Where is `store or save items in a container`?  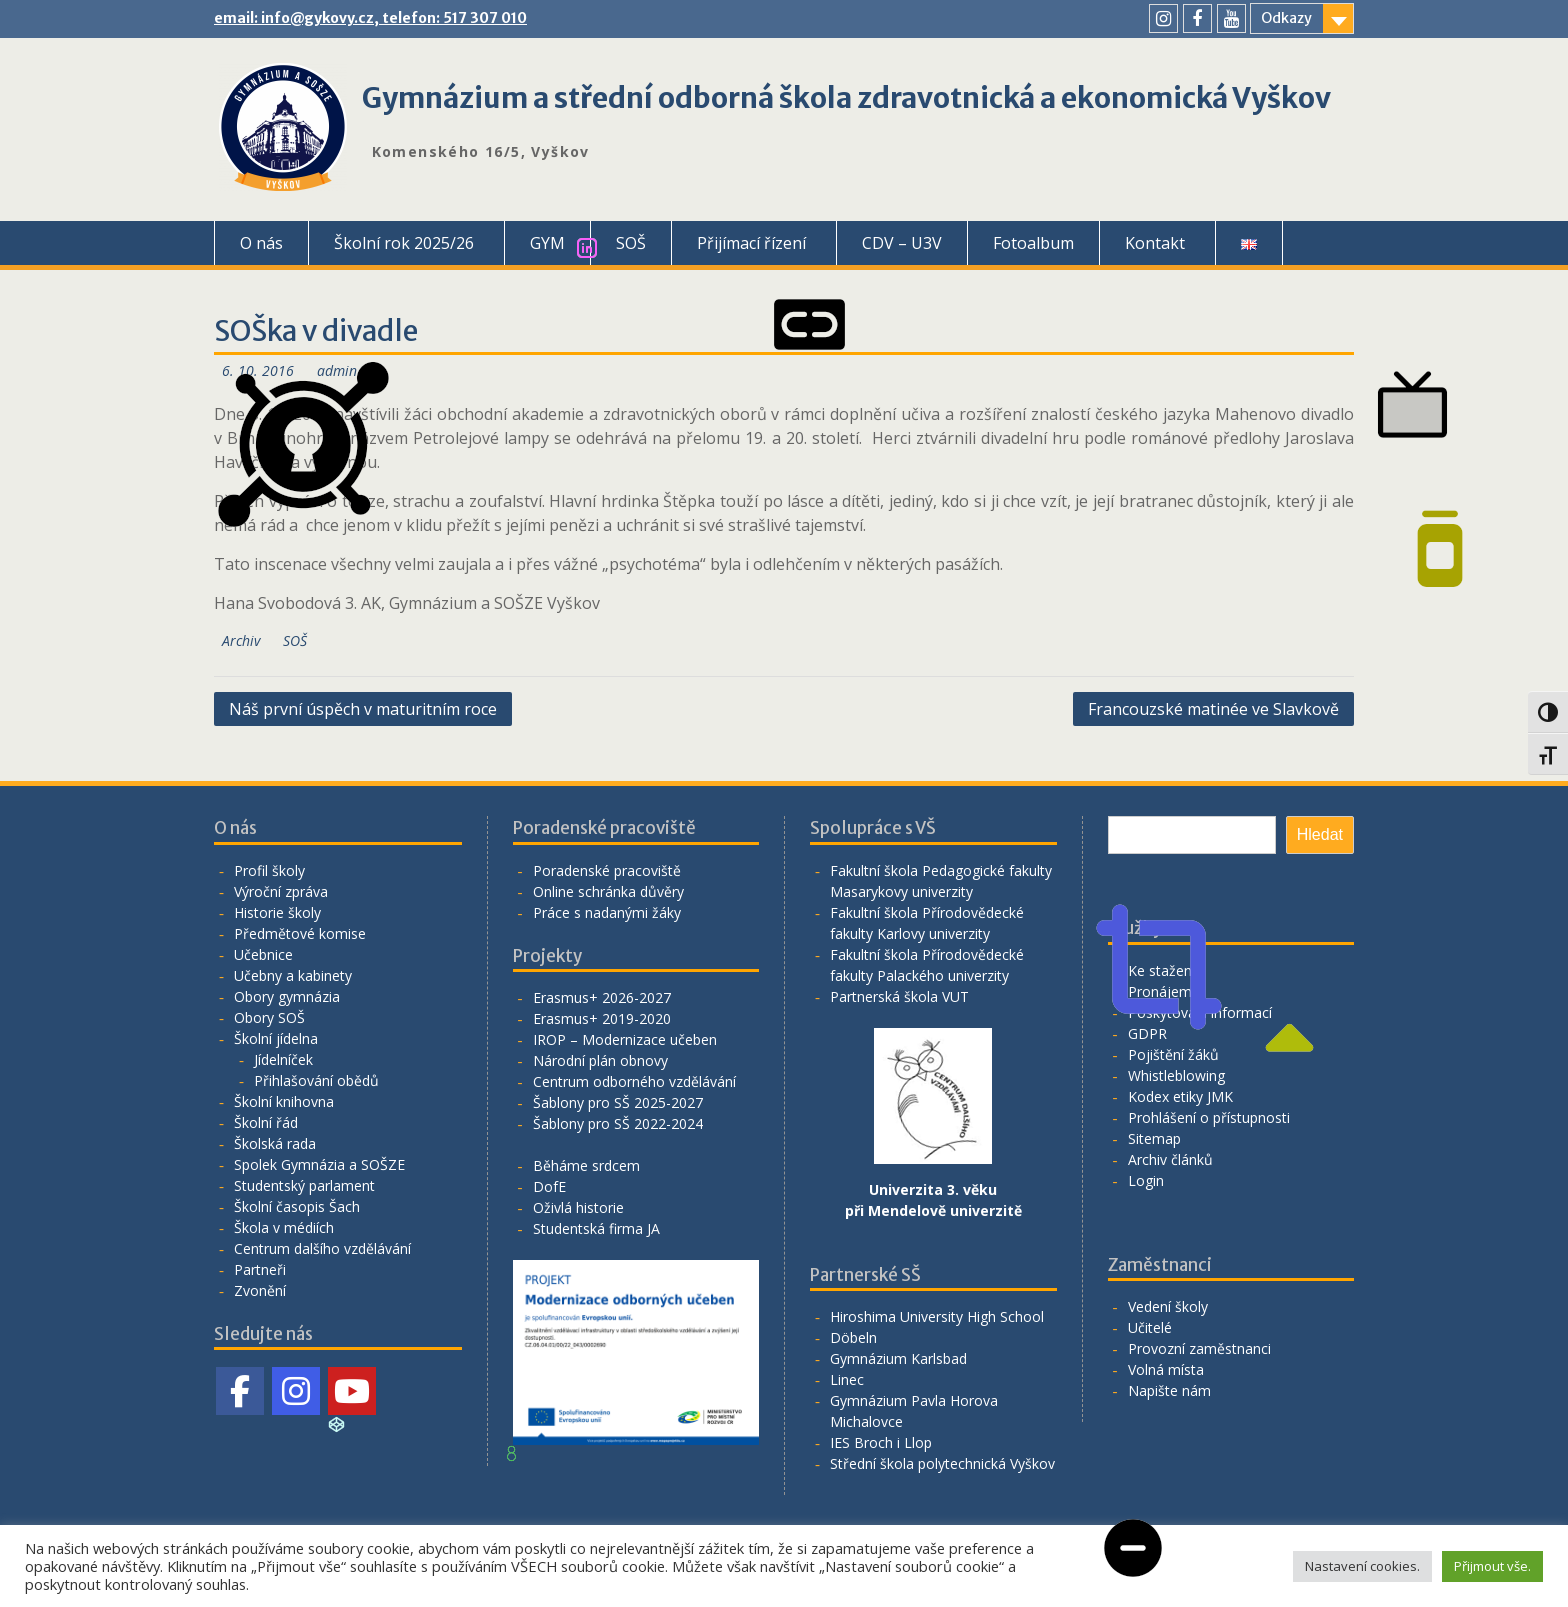
store or save items in a container is located at coordinates (1440, 551).